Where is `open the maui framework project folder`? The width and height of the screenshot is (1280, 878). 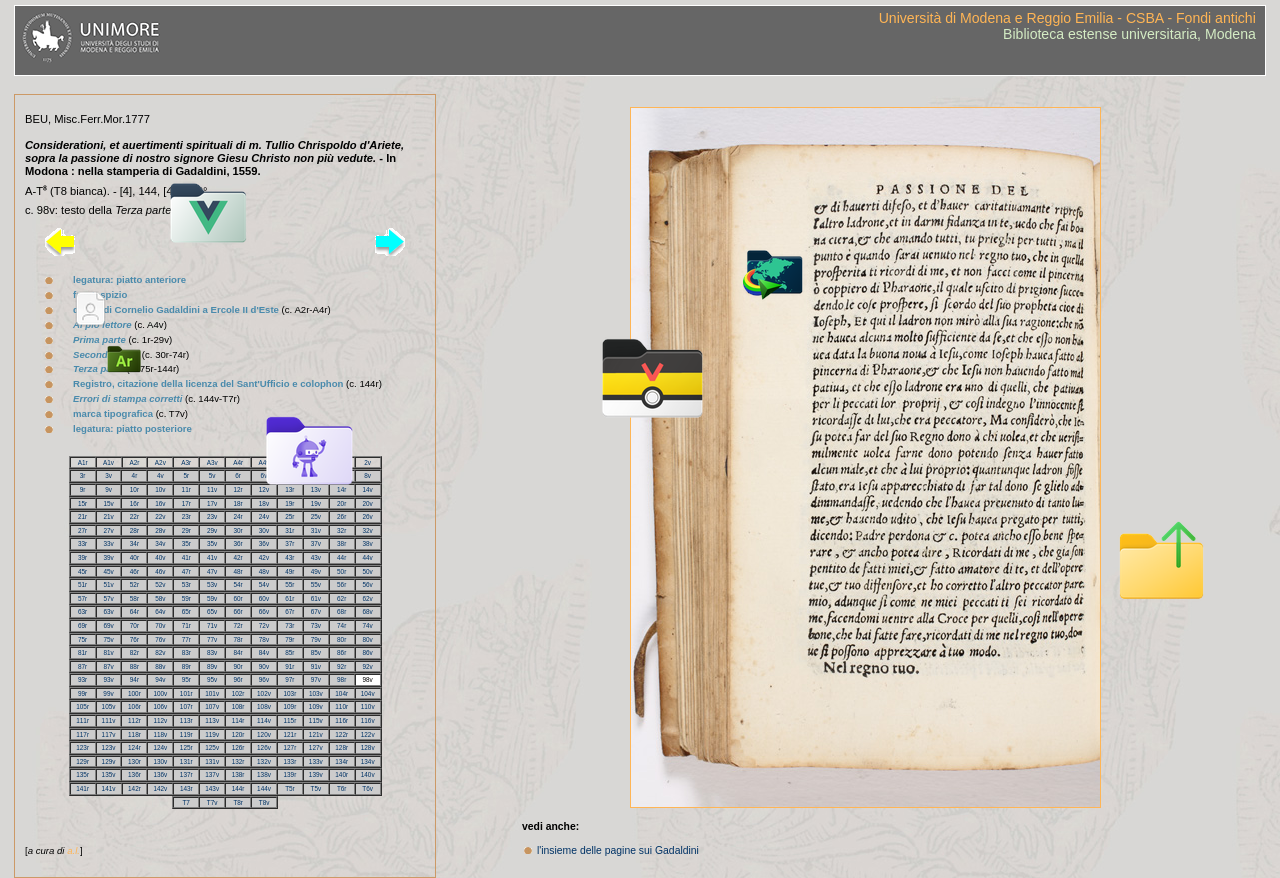 open the maui framework project folder is located at coordinates (309, 453).